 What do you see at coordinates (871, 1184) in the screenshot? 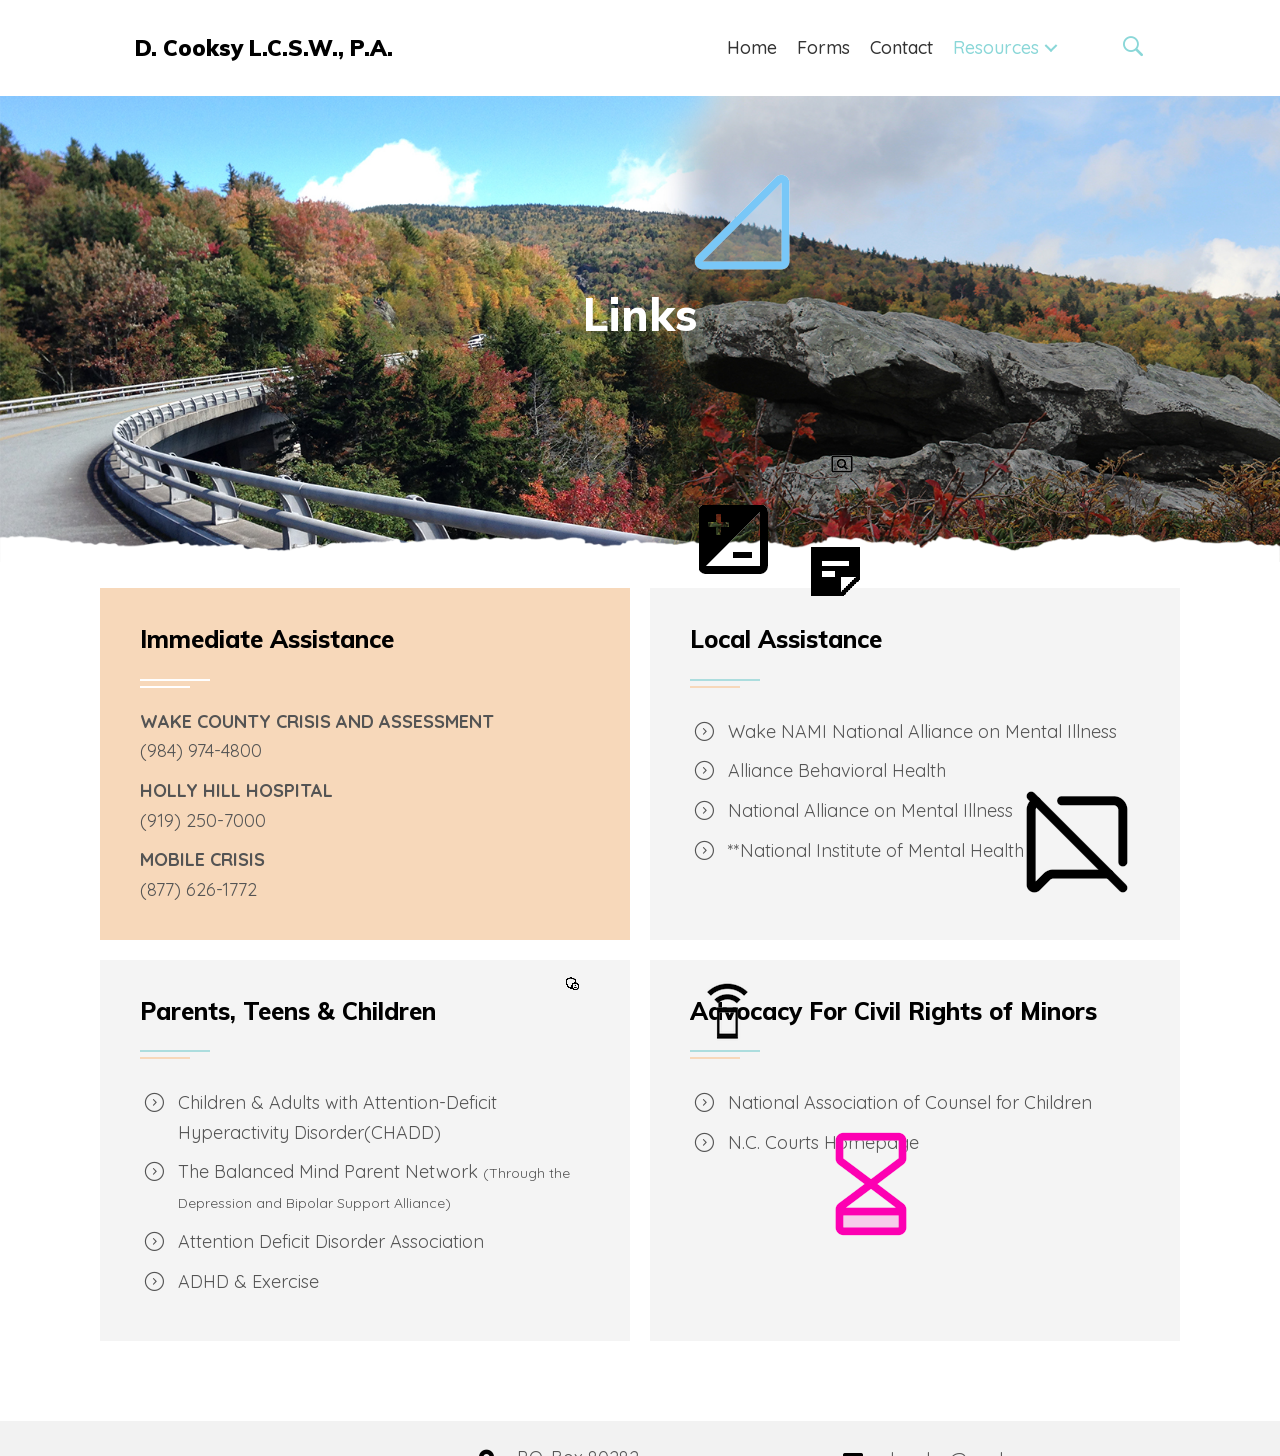
I see `indicates time is running low` at bounding box center [871, 1184].